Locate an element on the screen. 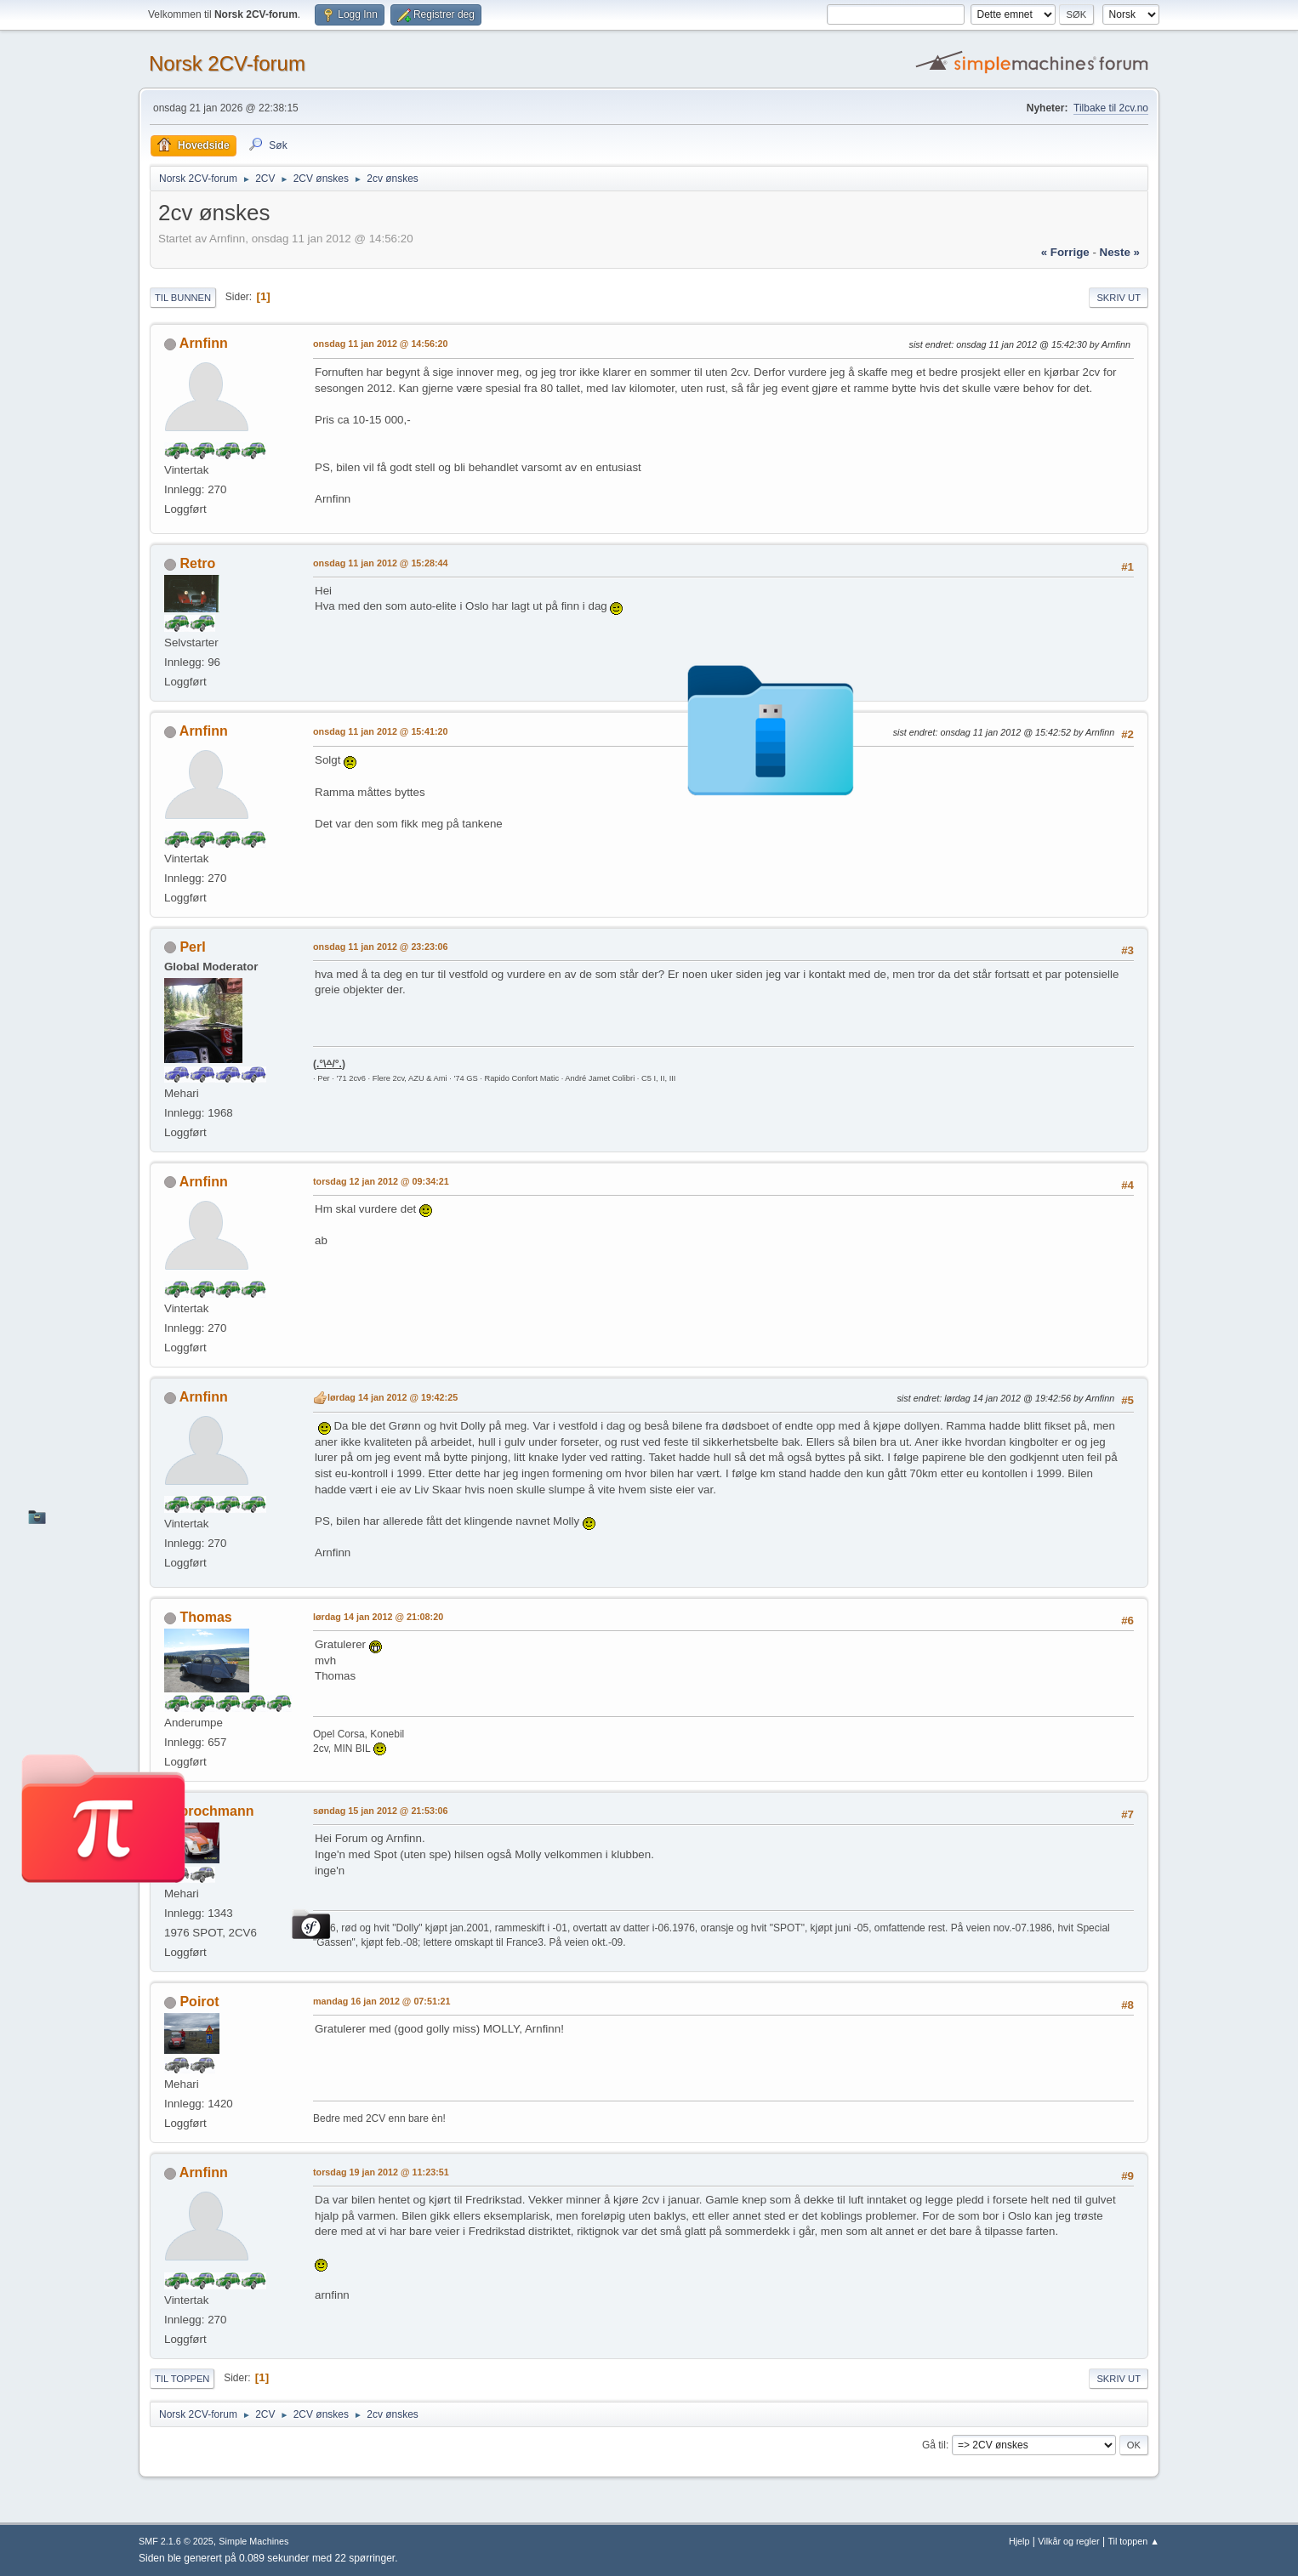  open folder containing USB drive files is located at coordinates (770, 735).